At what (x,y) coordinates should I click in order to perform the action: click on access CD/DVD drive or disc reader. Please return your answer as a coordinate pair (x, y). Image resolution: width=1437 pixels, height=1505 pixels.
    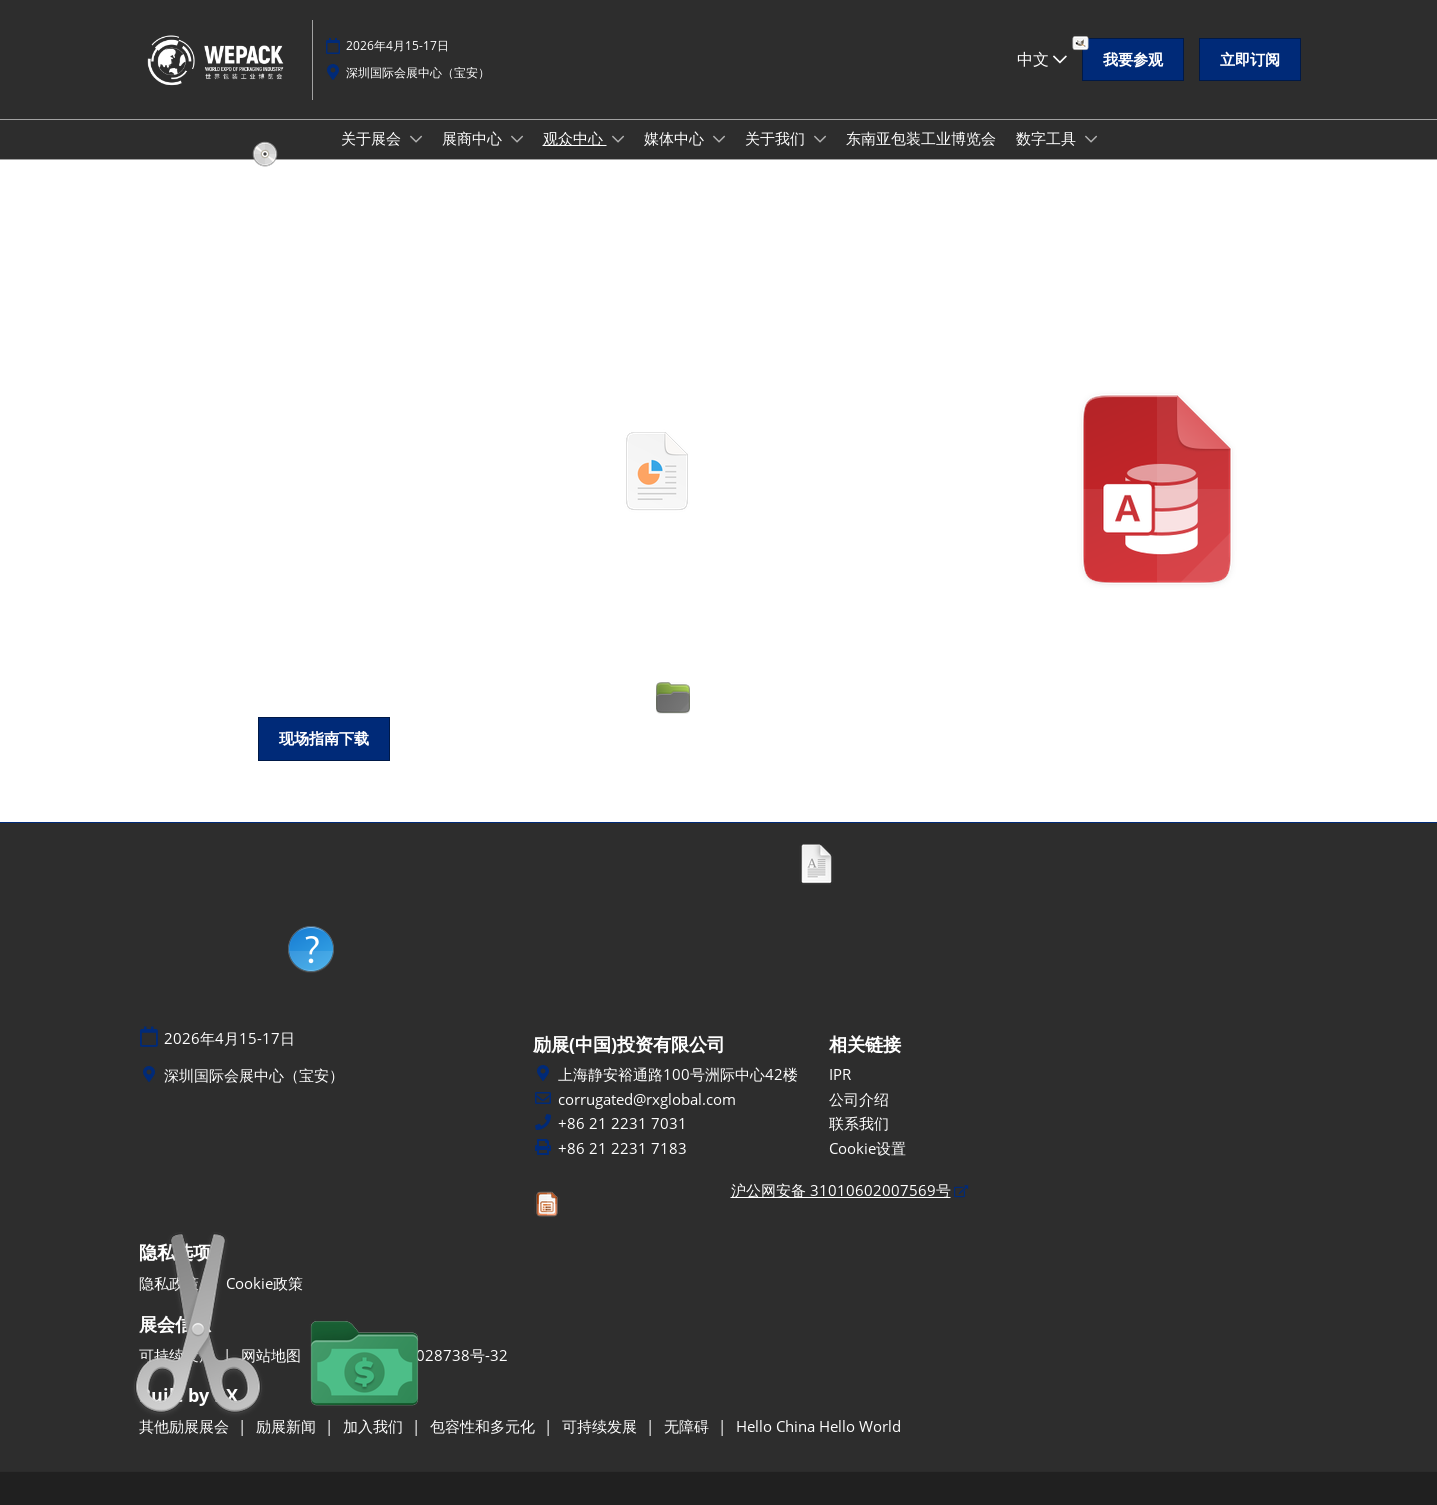
    Looking at the image, I should click on (265, 154).